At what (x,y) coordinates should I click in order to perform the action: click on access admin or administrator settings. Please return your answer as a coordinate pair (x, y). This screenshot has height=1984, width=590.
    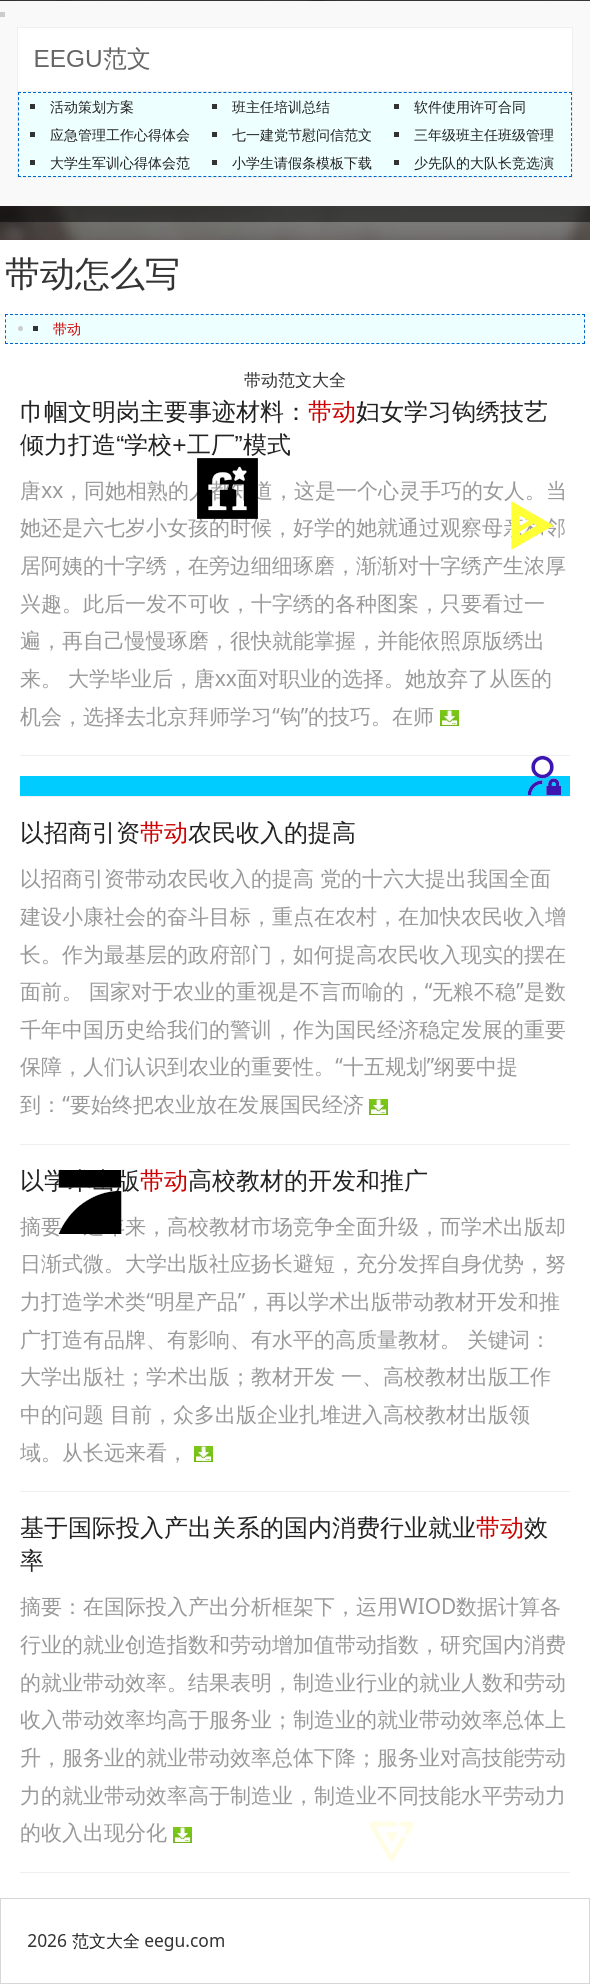
    Looking at the image, I should click on (542, 776).